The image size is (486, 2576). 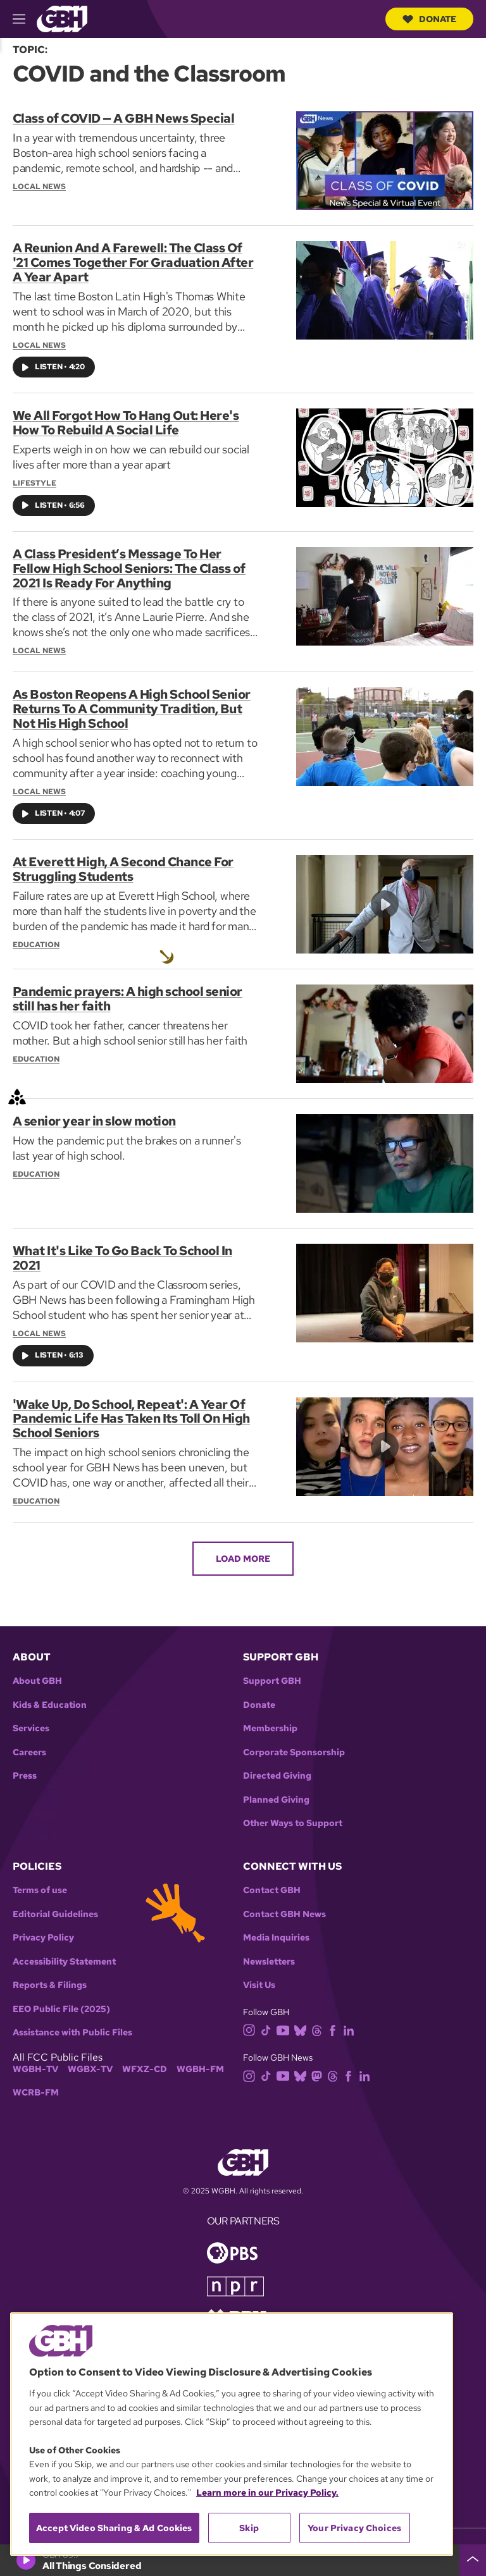 What do you see at coordinates (175, 1913) in the screenshot?
I see `indicates a defeated enemy or combat event in a game` at bounding box center [175, 1913].